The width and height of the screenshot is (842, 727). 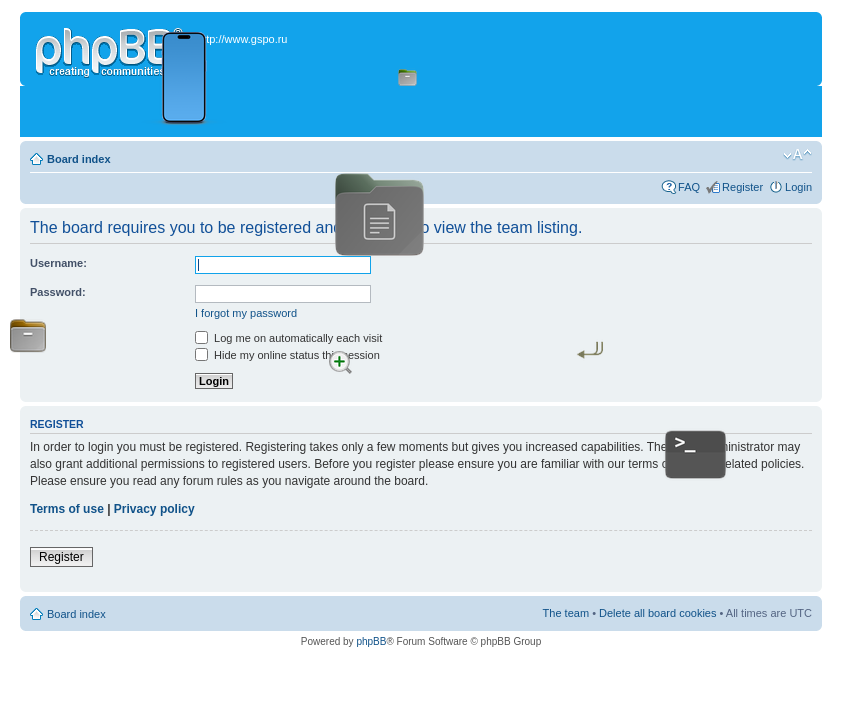 What do you see at coordinates (589, 348) in the screenshot?
I see `reply to all recipients of an email` at bounding box center [589, 348].